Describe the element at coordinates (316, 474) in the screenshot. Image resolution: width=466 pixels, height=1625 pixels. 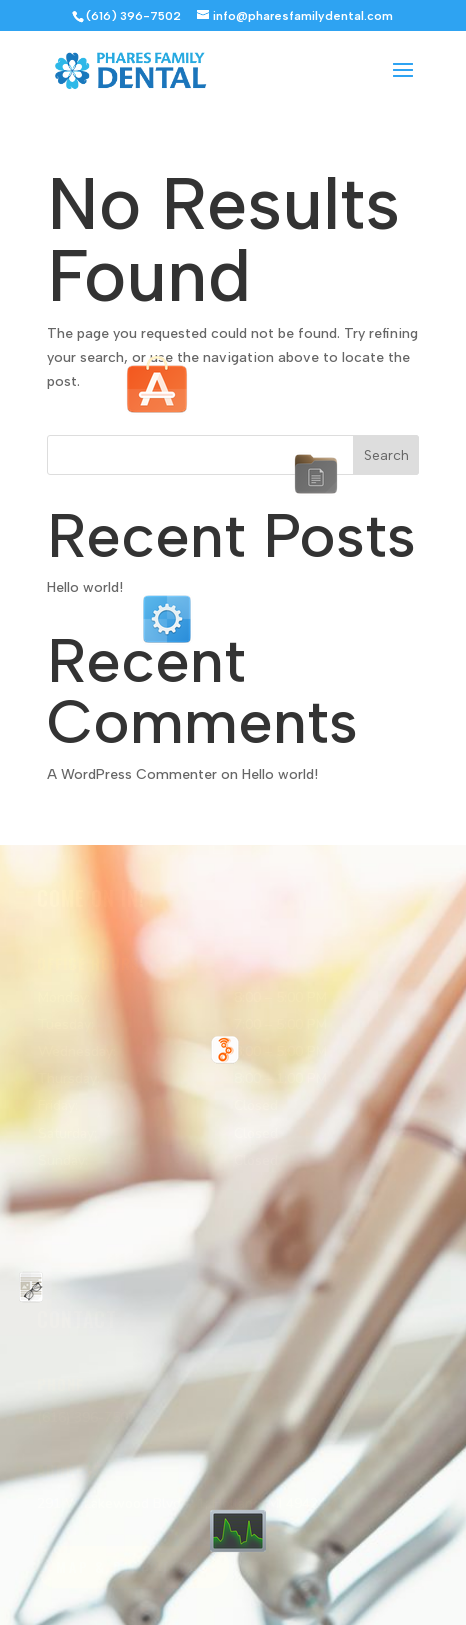
I see `open your documents folder` at that location.